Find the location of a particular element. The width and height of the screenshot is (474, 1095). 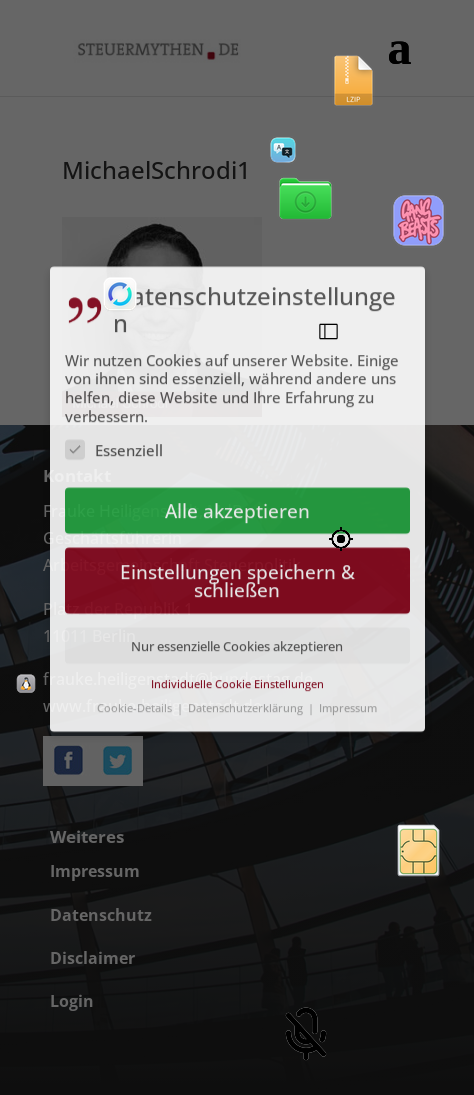

refresh or reload the current app is located at coordinates (120, 294).